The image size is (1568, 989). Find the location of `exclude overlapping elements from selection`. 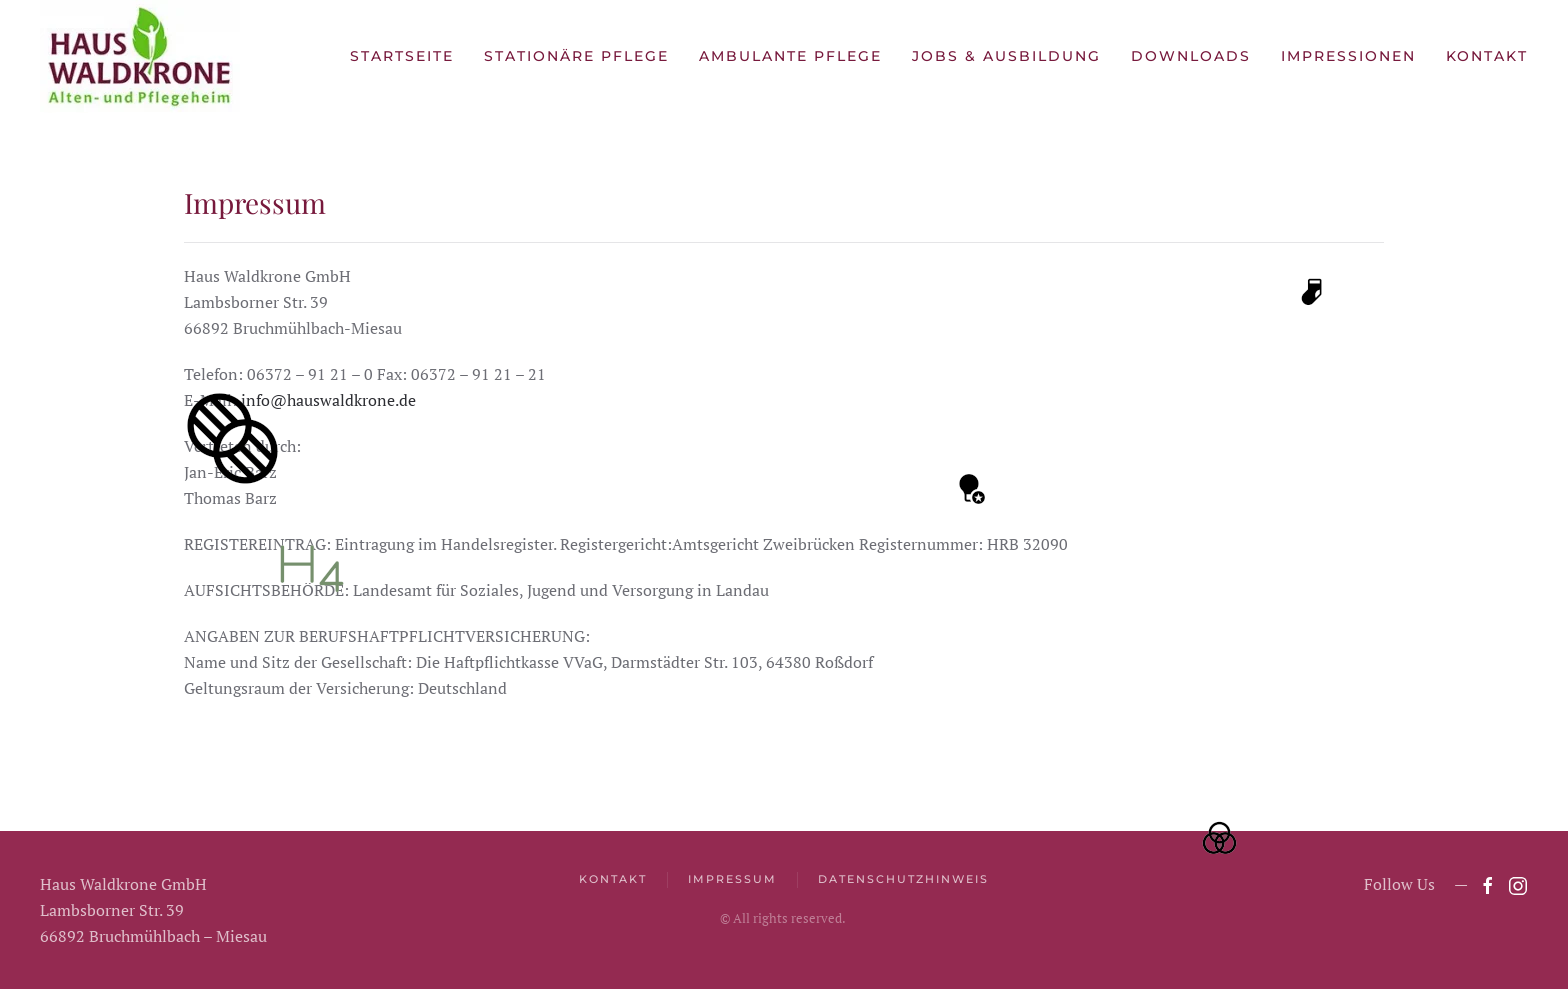

exclude overlapping elements from selection is located at coordinates (232, 438).